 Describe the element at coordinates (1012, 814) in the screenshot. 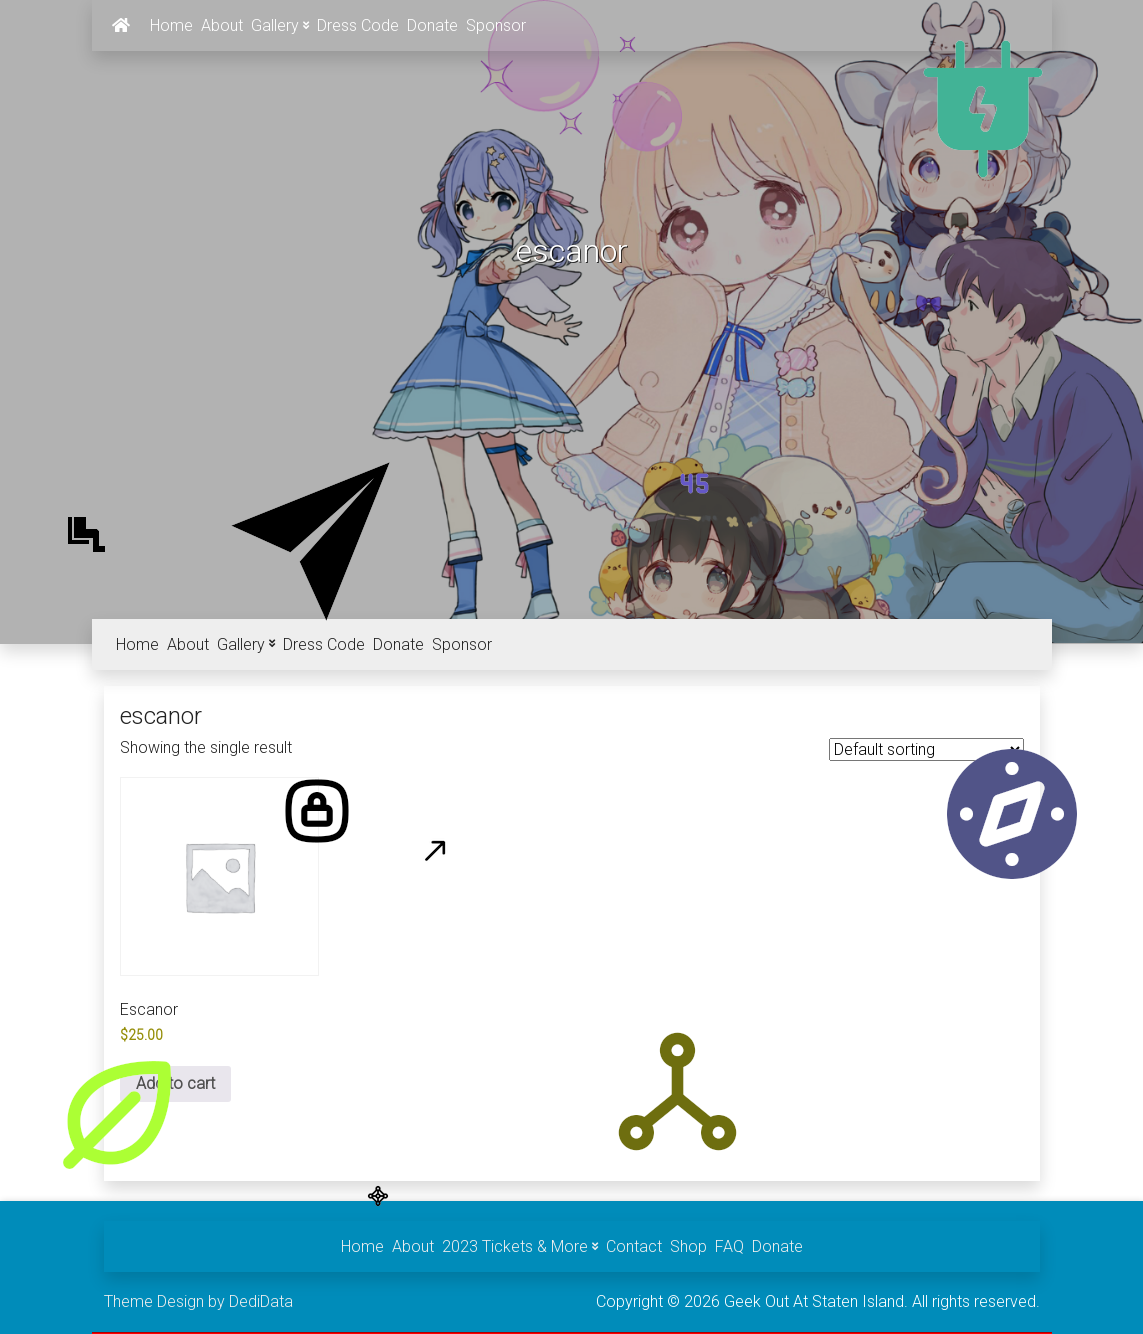

I see `access navigation or directions` at that location.